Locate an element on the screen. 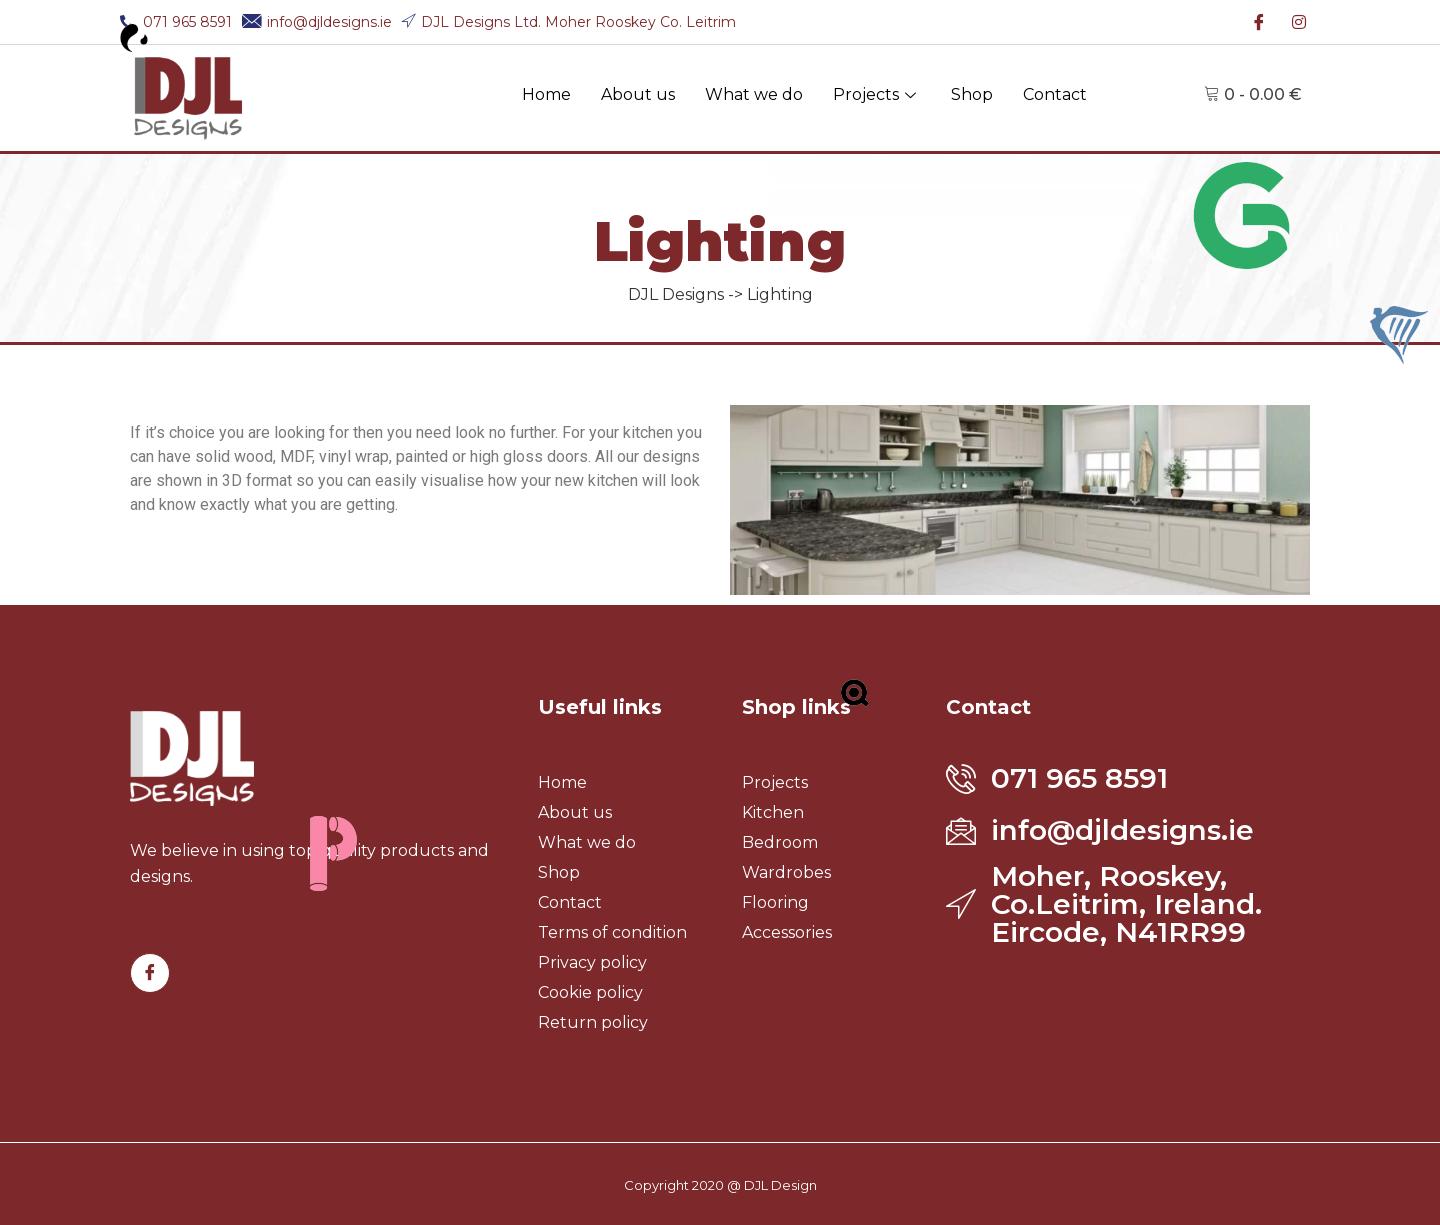  Gofore company logo is located at coordinates (1241, 215).